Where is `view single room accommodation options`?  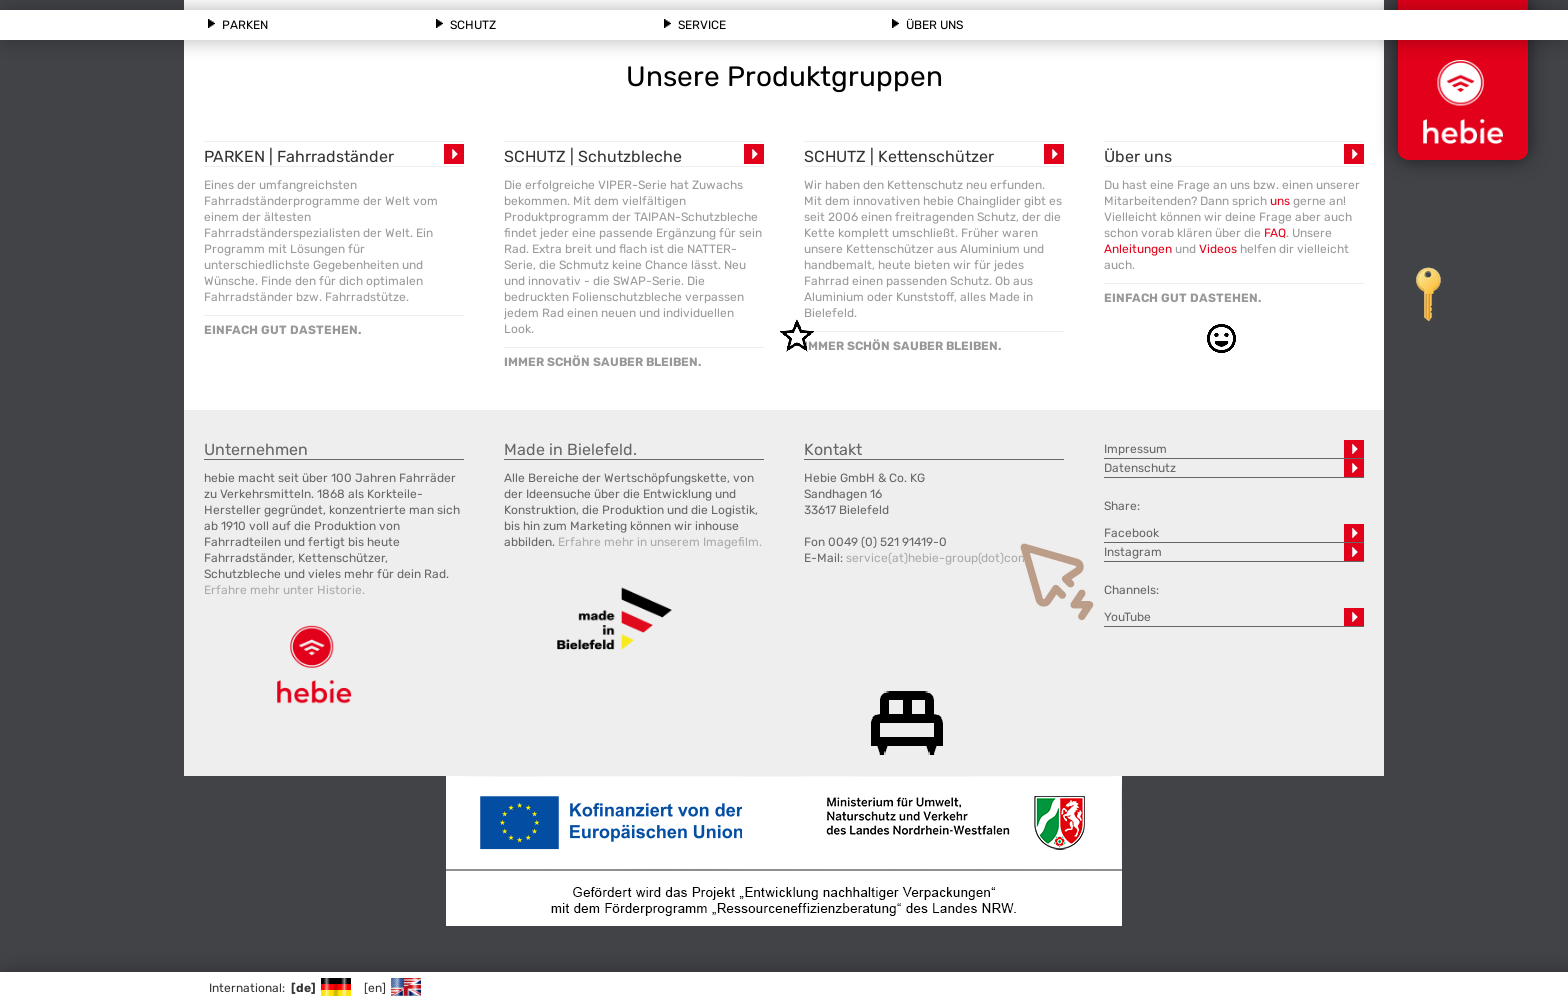
view single room accommodation options is located at coordinates (907, 723).